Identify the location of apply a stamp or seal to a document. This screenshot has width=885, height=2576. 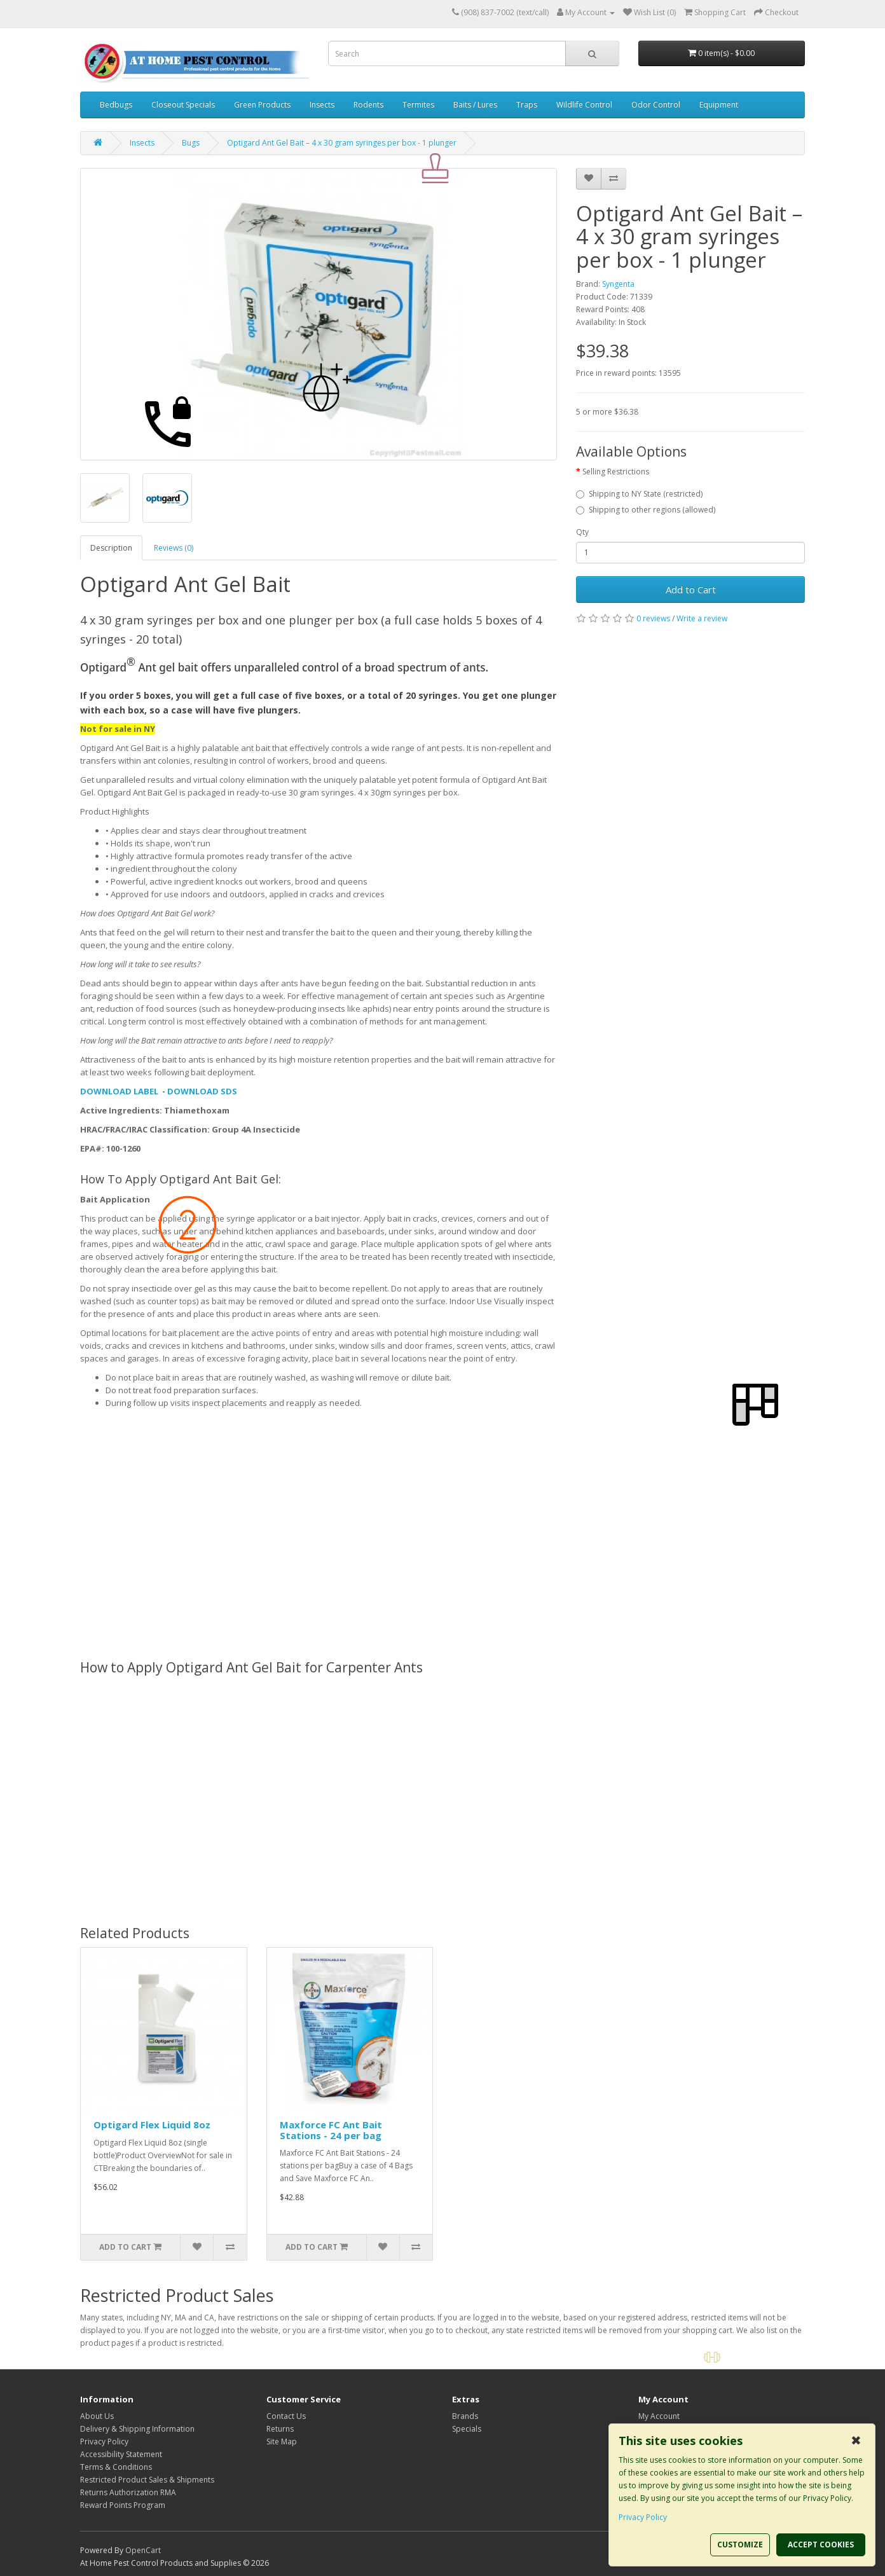
(435, 169).